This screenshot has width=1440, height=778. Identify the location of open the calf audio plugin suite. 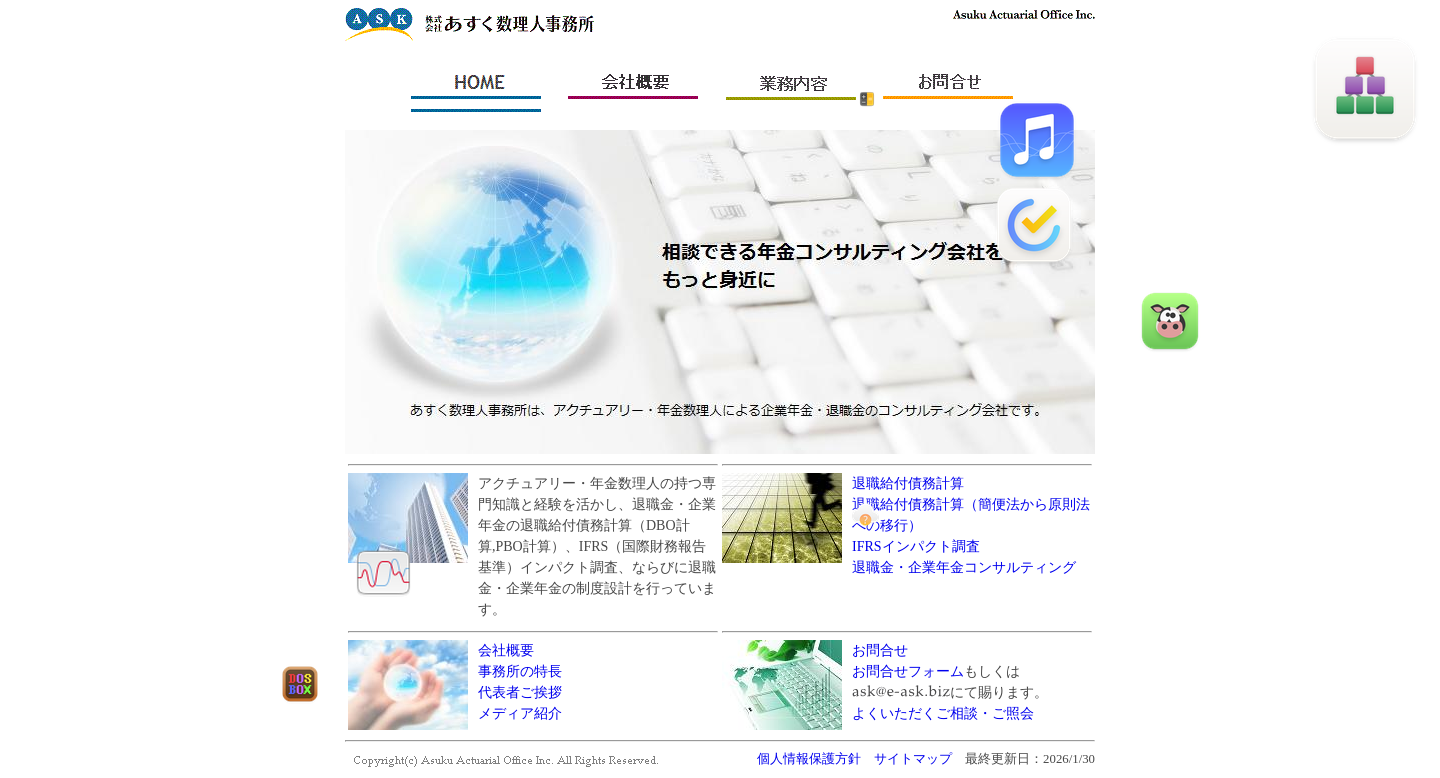
(1170, 321).